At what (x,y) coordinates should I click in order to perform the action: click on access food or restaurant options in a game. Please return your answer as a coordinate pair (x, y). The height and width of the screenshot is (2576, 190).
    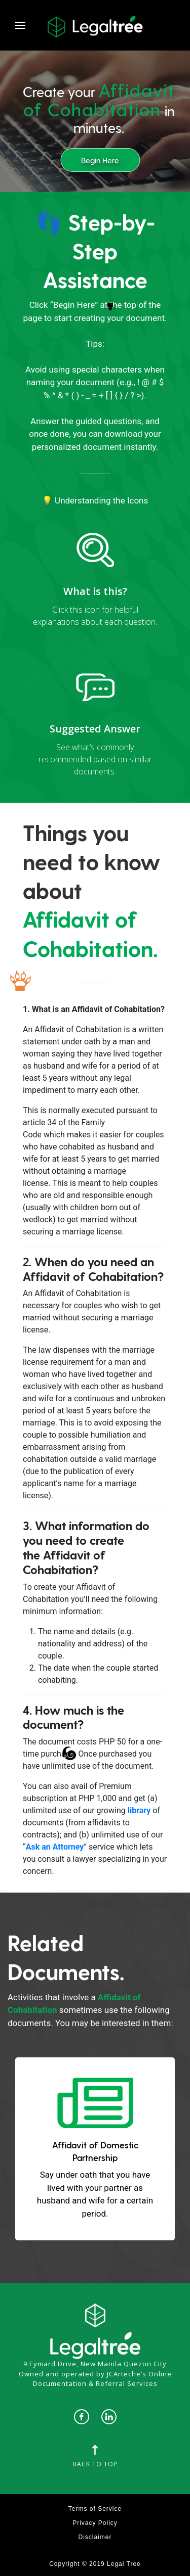
    Looking at the image, I should click on (110, 306).